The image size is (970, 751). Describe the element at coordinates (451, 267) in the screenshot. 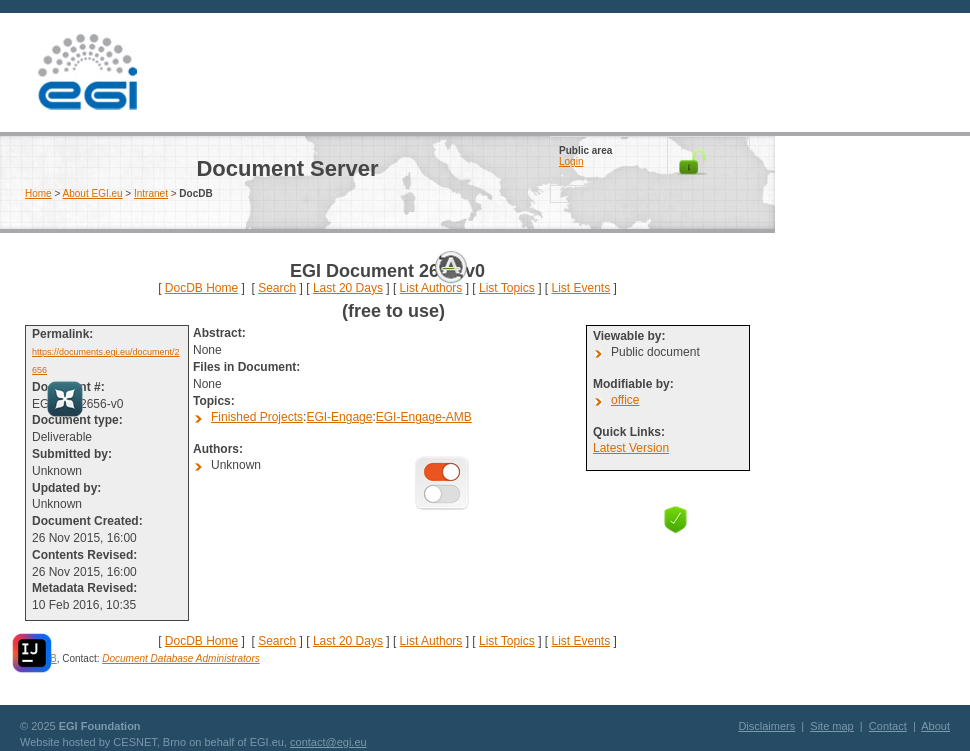

I see `check for available system updates` at that location.